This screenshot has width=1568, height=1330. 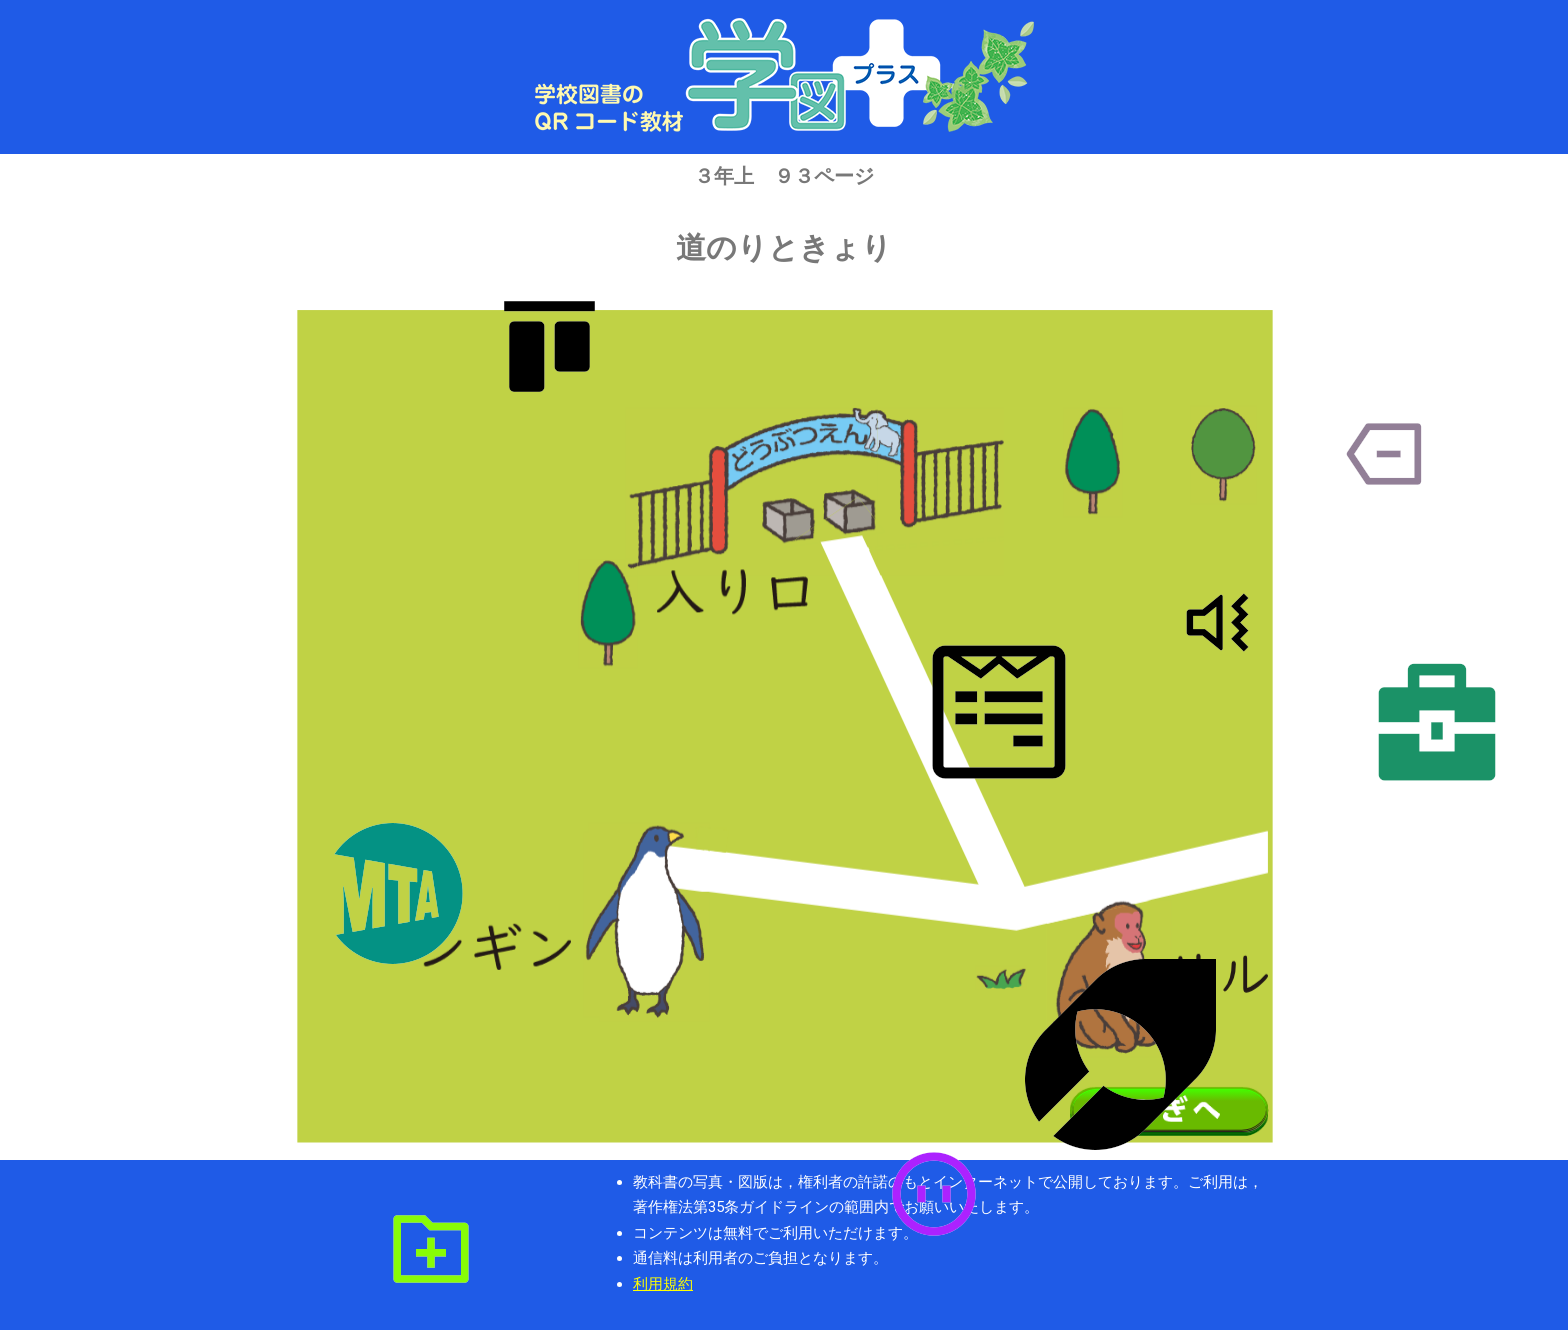 What do you see at coordinates (398, 893) in the screenshot?
I see `Metropolitan Transportation Authority (MTA) logo` at bounding box center [398, 893].